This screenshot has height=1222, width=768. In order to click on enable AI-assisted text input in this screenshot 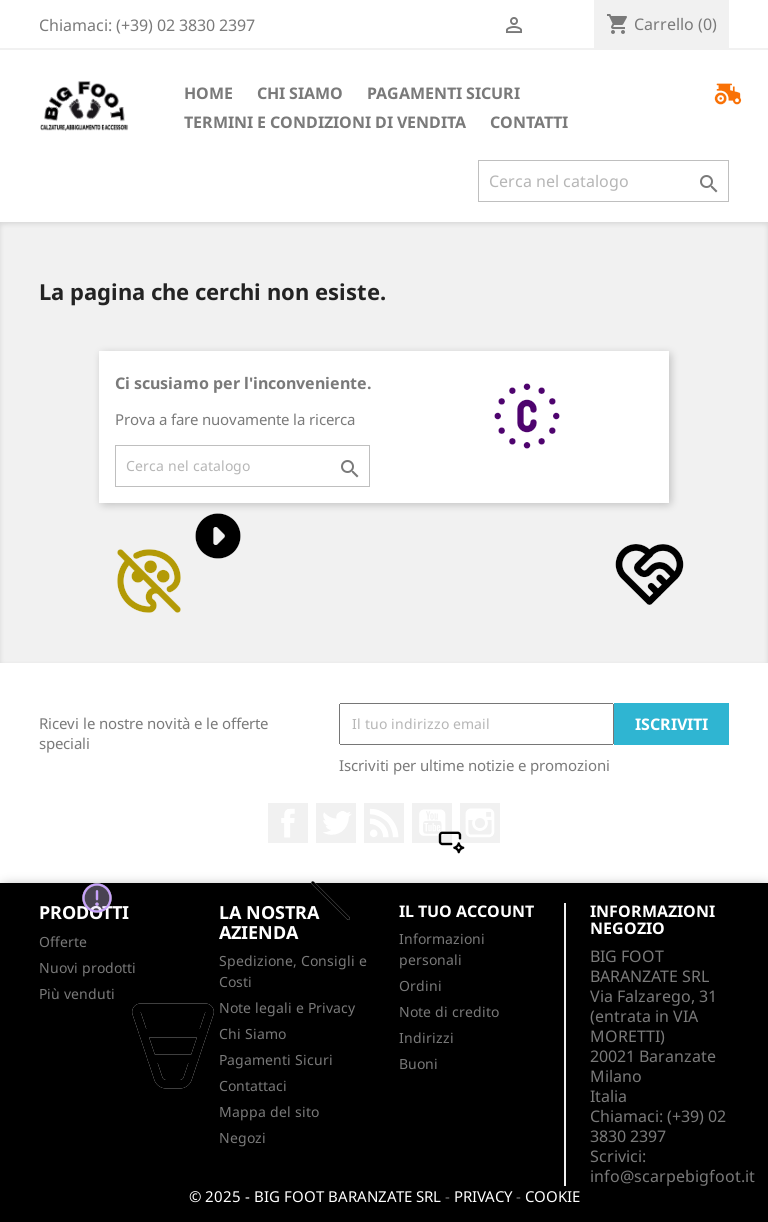, I will do `click(450, 839)`.